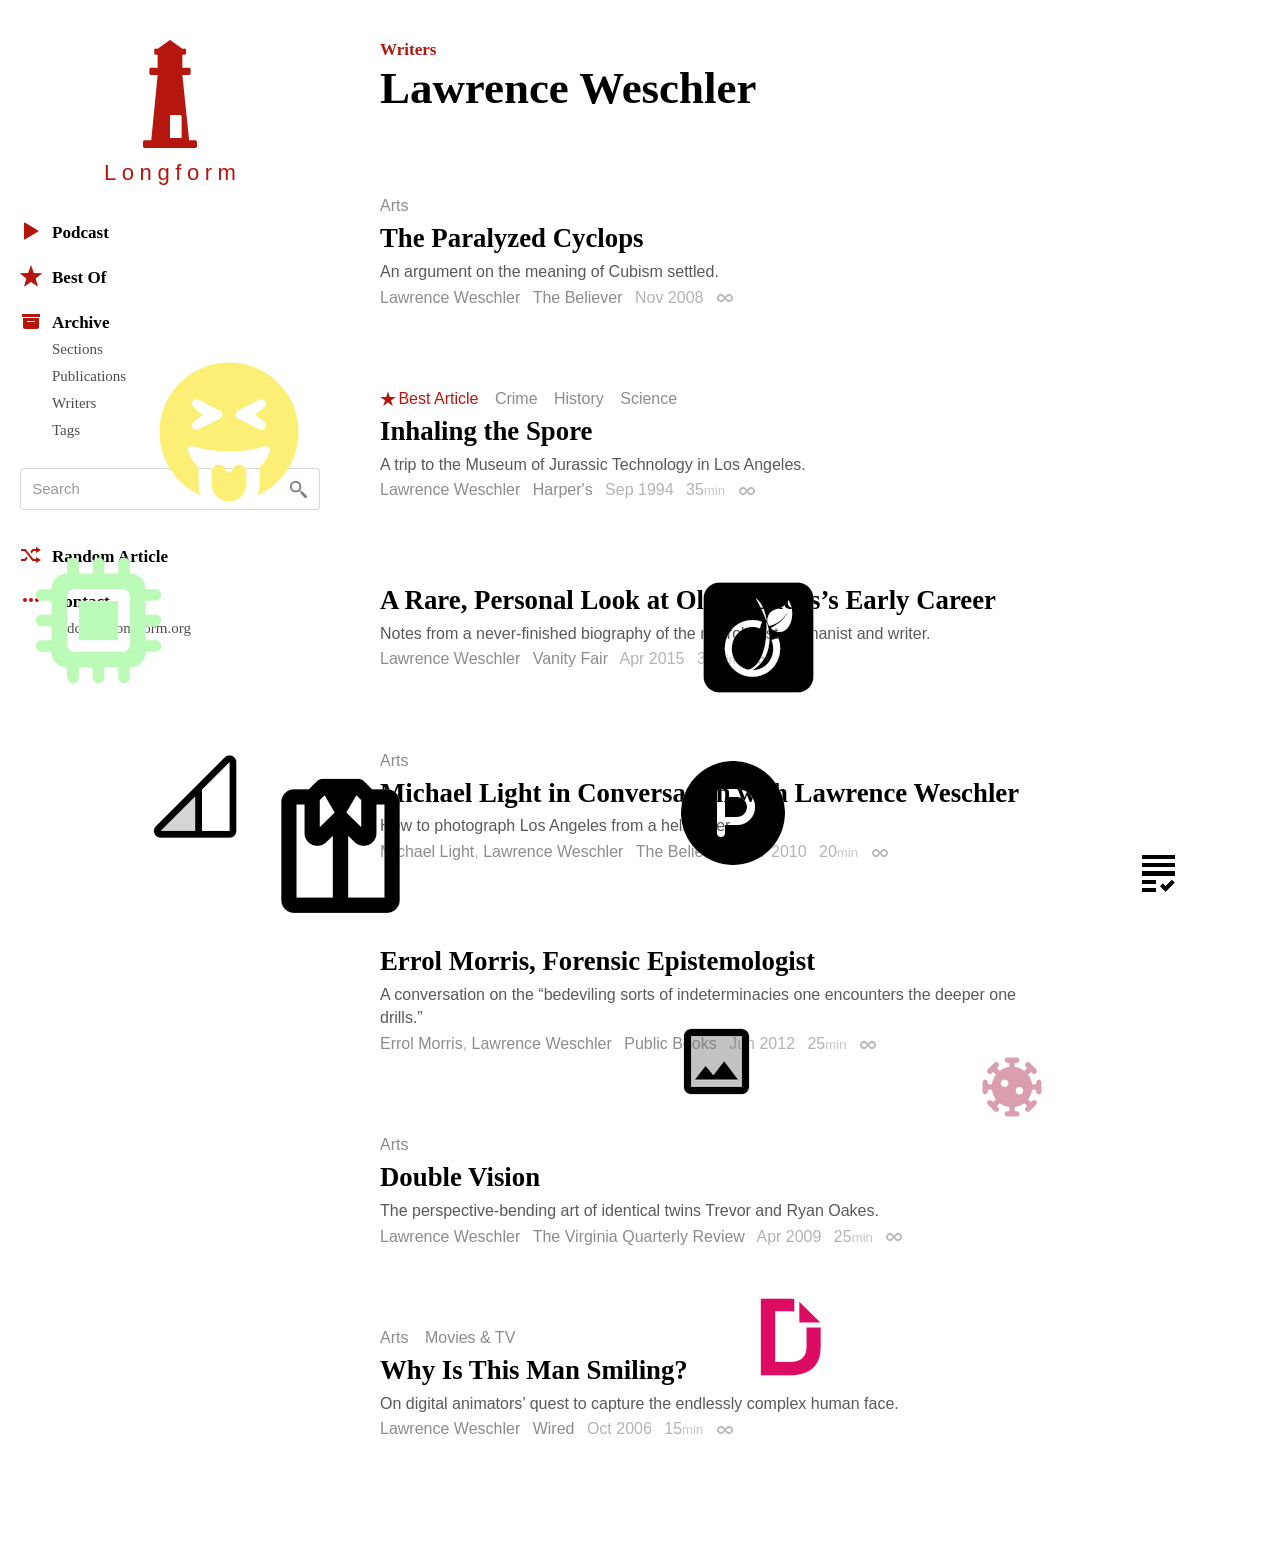  Describe the element at coordinates (733, 813) in the screenshot. I see `indicates parking availability or location` at that location.